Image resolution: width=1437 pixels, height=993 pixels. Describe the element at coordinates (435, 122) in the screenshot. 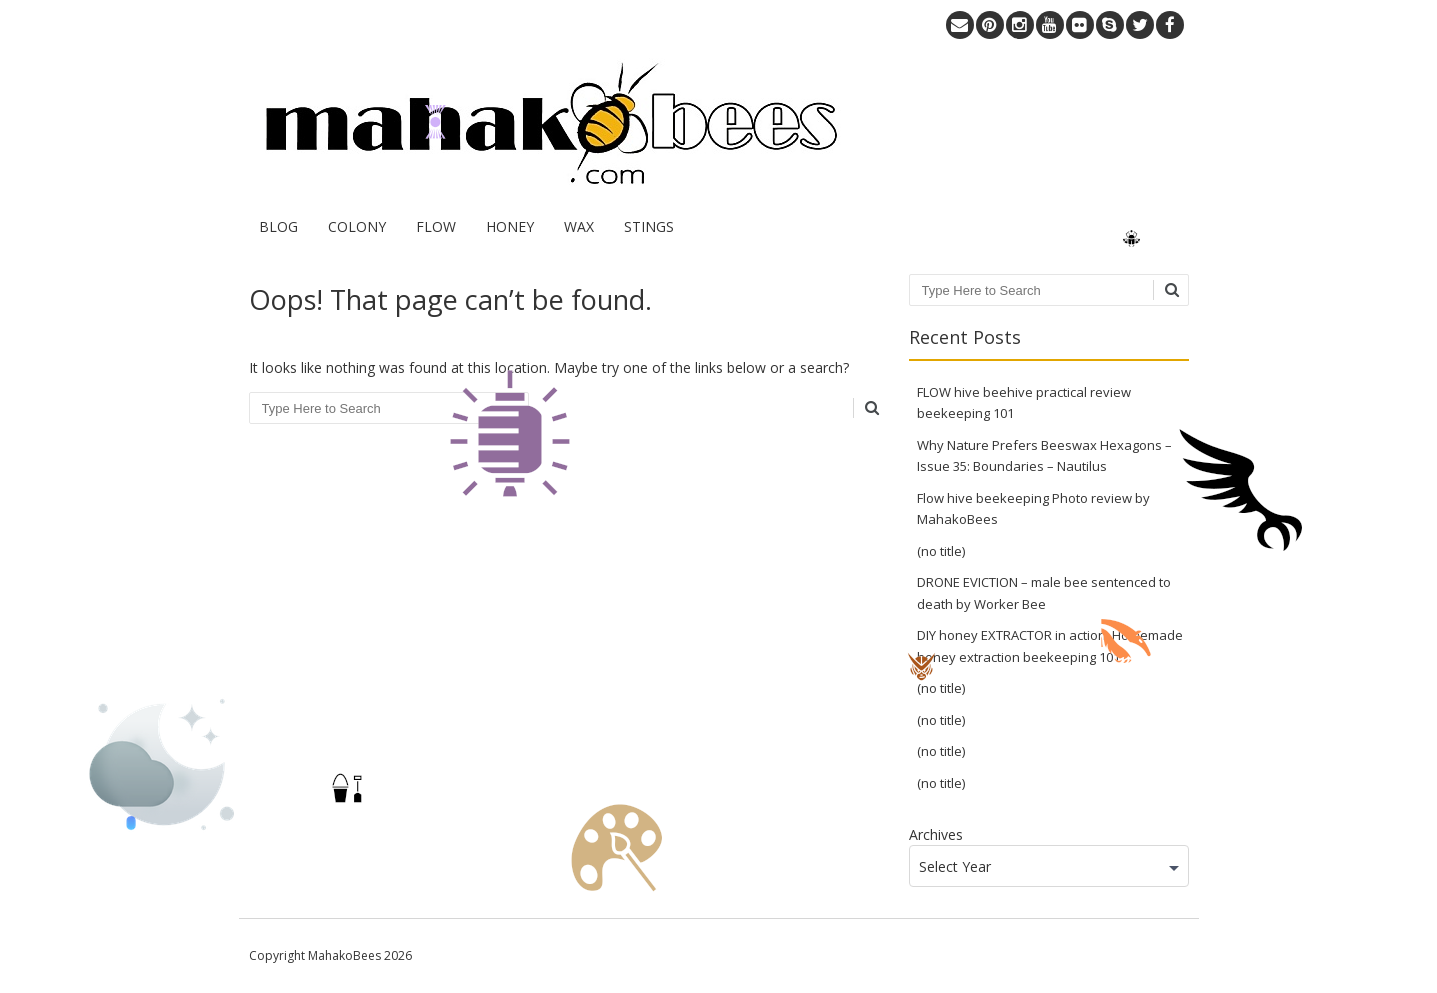

I see `indicates a burst of energy or power-up activation` at that location.